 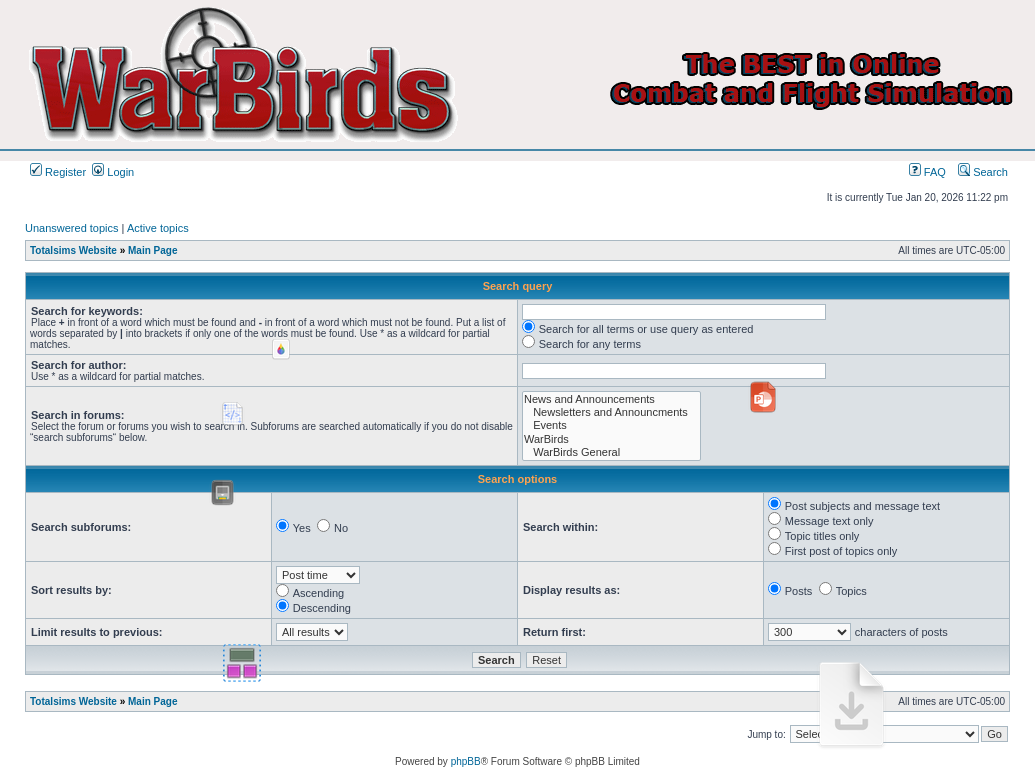 I want to click on select all items in the current view, so click(x=242, y=663).